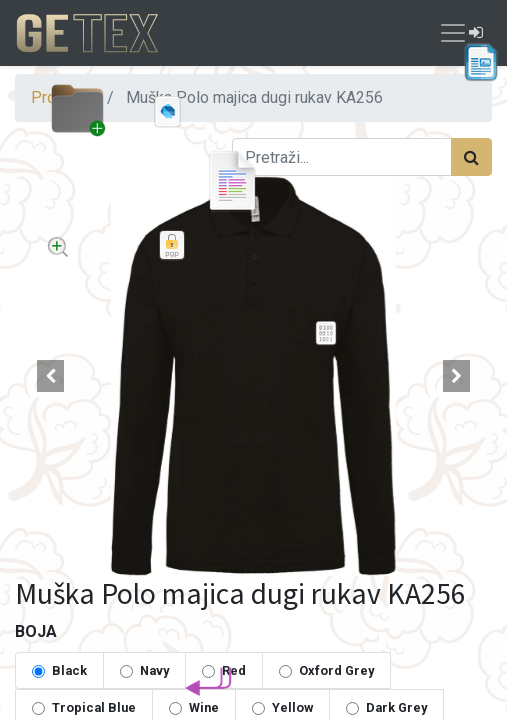 Image resolution: width=507 pixels, height=720 pixels. I want to click on create a new folder, so click(77, 108).